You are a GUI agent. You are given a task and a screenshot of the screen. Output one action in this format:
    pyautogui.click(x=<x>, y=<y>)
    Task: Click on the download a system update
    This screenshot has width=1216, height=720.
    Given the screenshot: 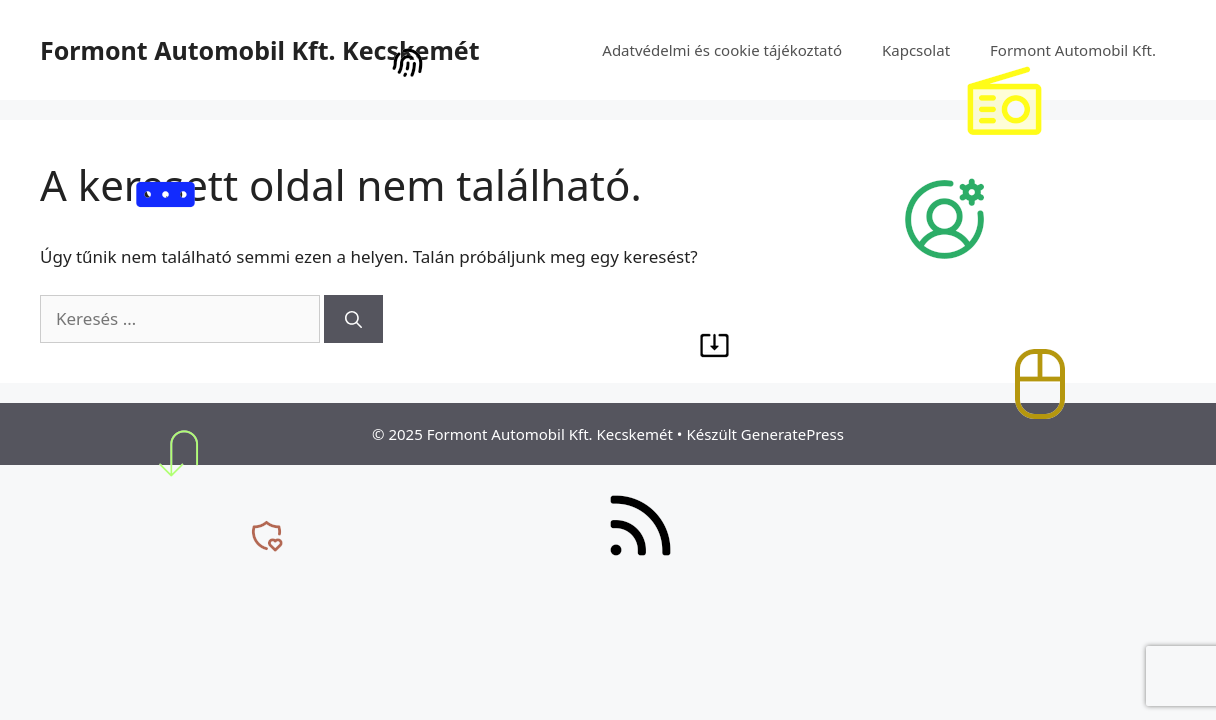 What is the action you would take?
    pyautogui.click(x=714, y=345)
    